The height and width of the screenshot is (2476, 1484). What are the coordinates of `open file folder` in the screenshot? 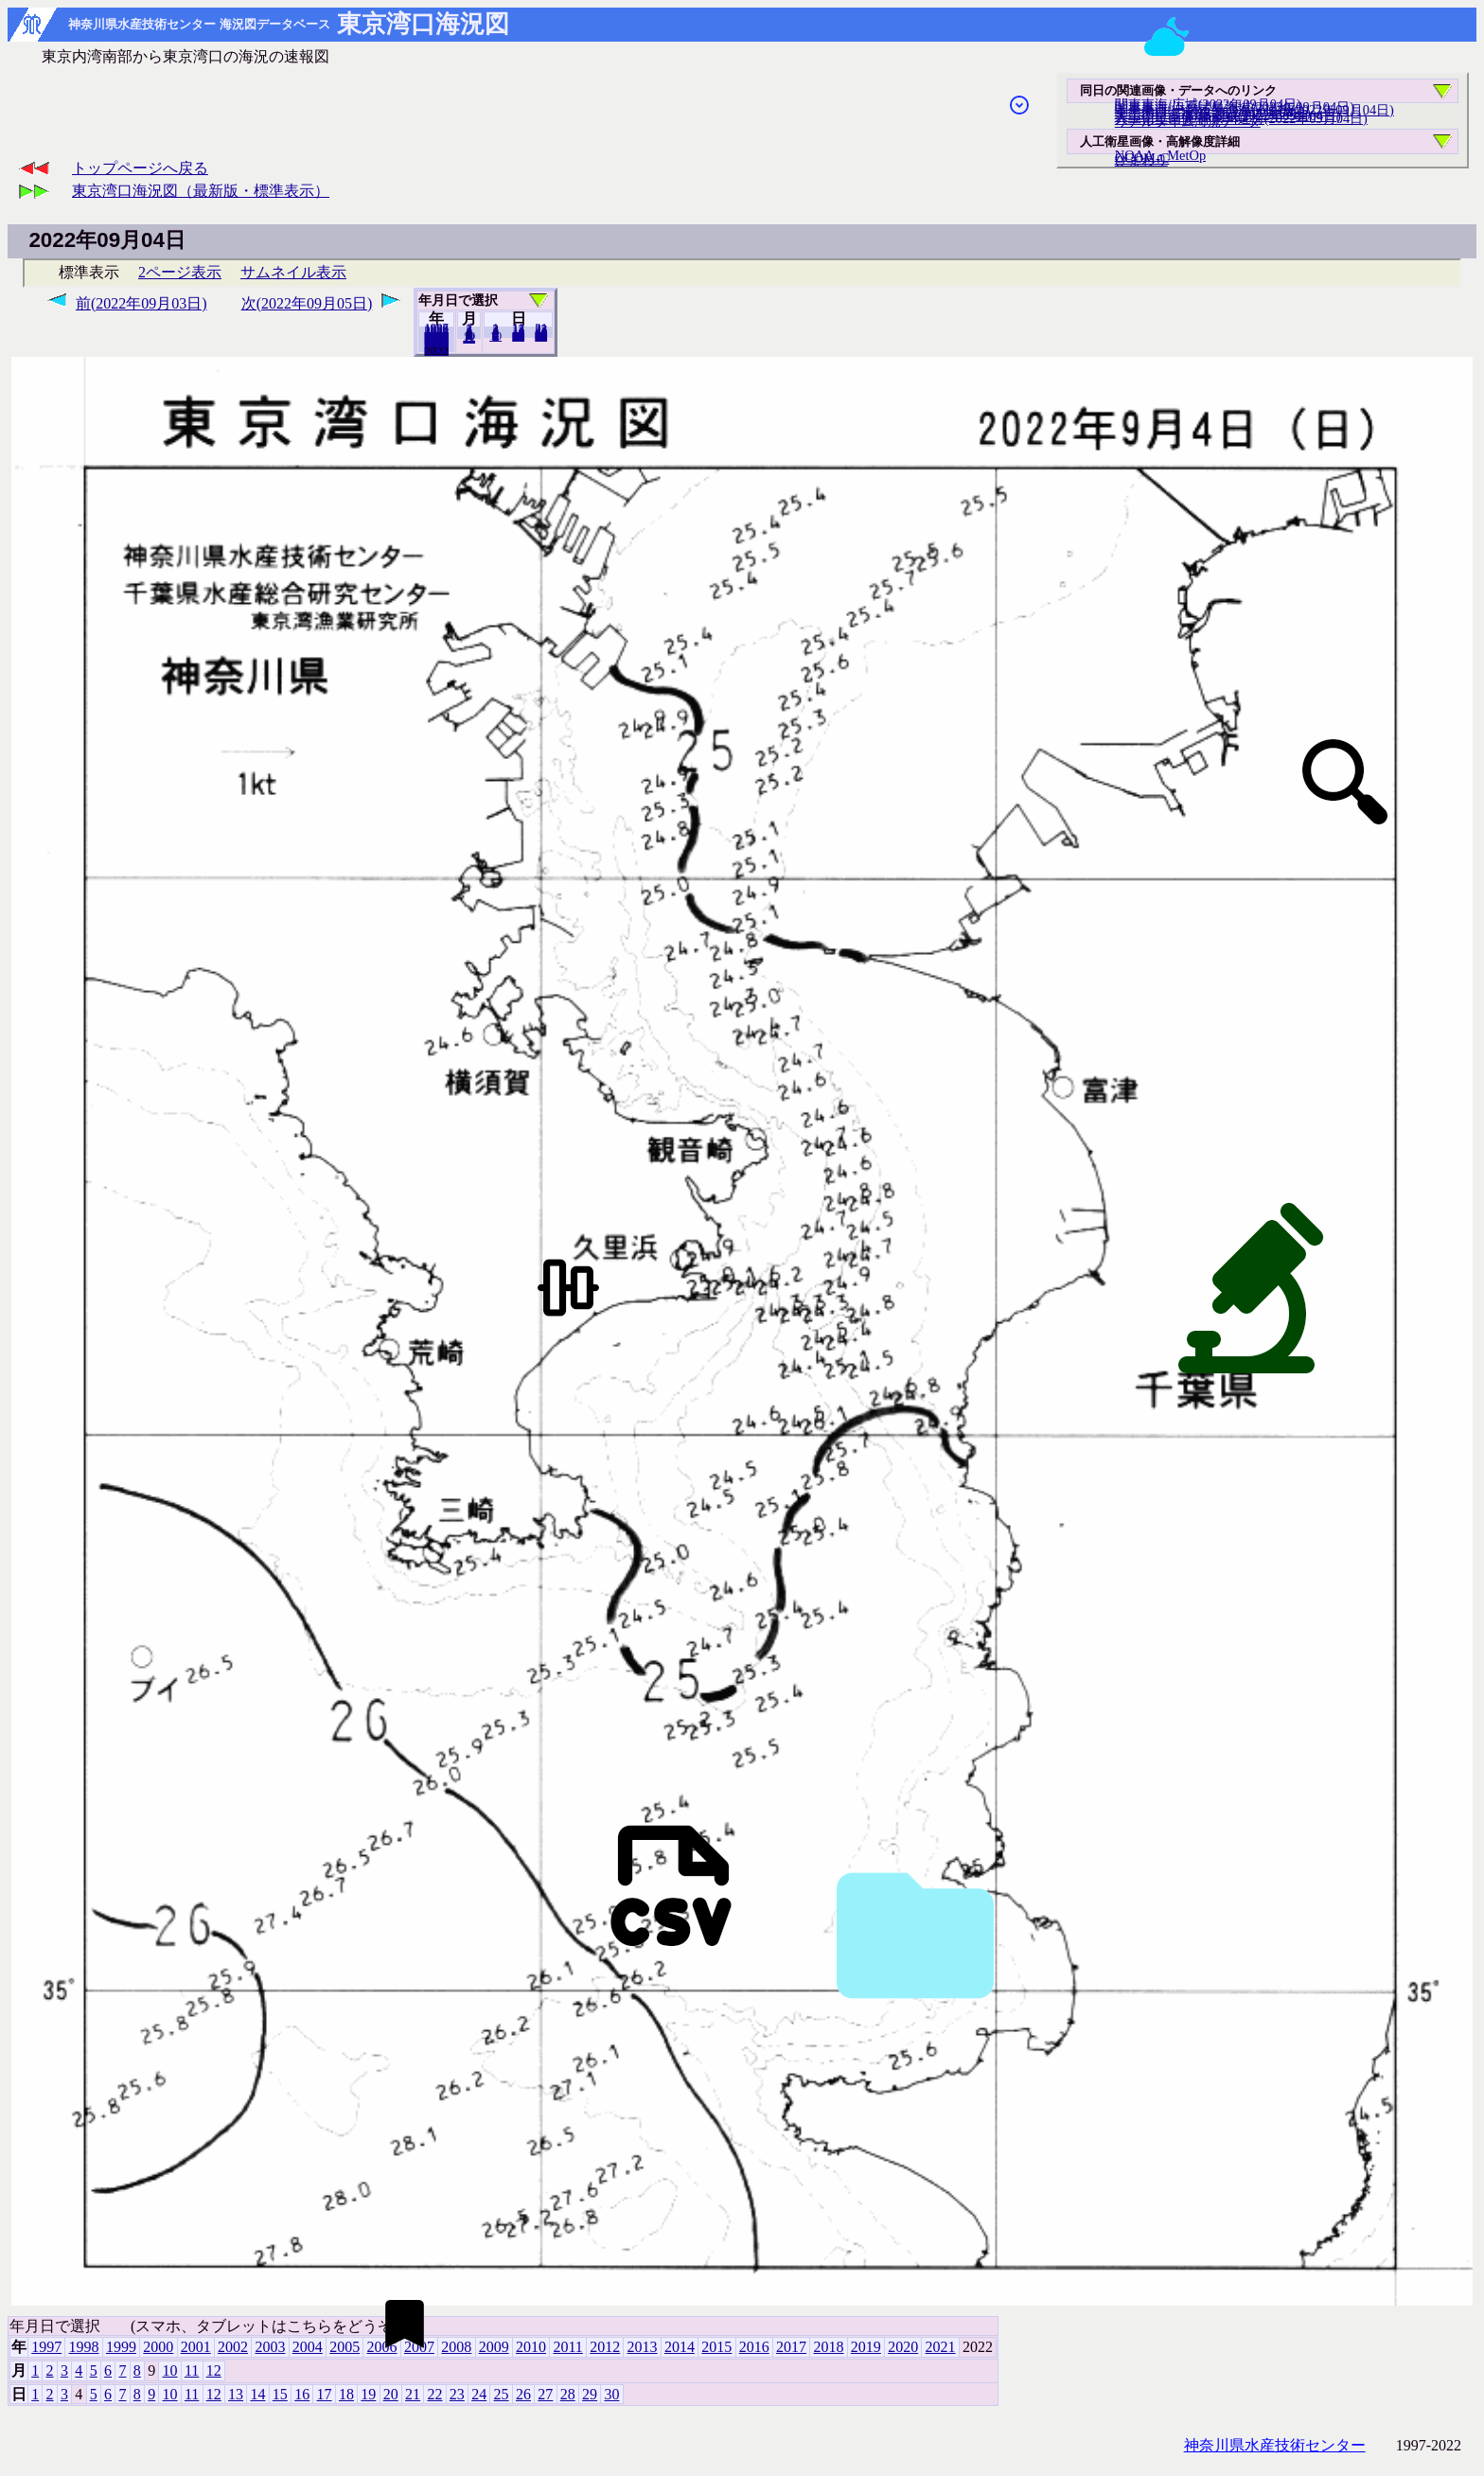 It's located at (915, 1936).